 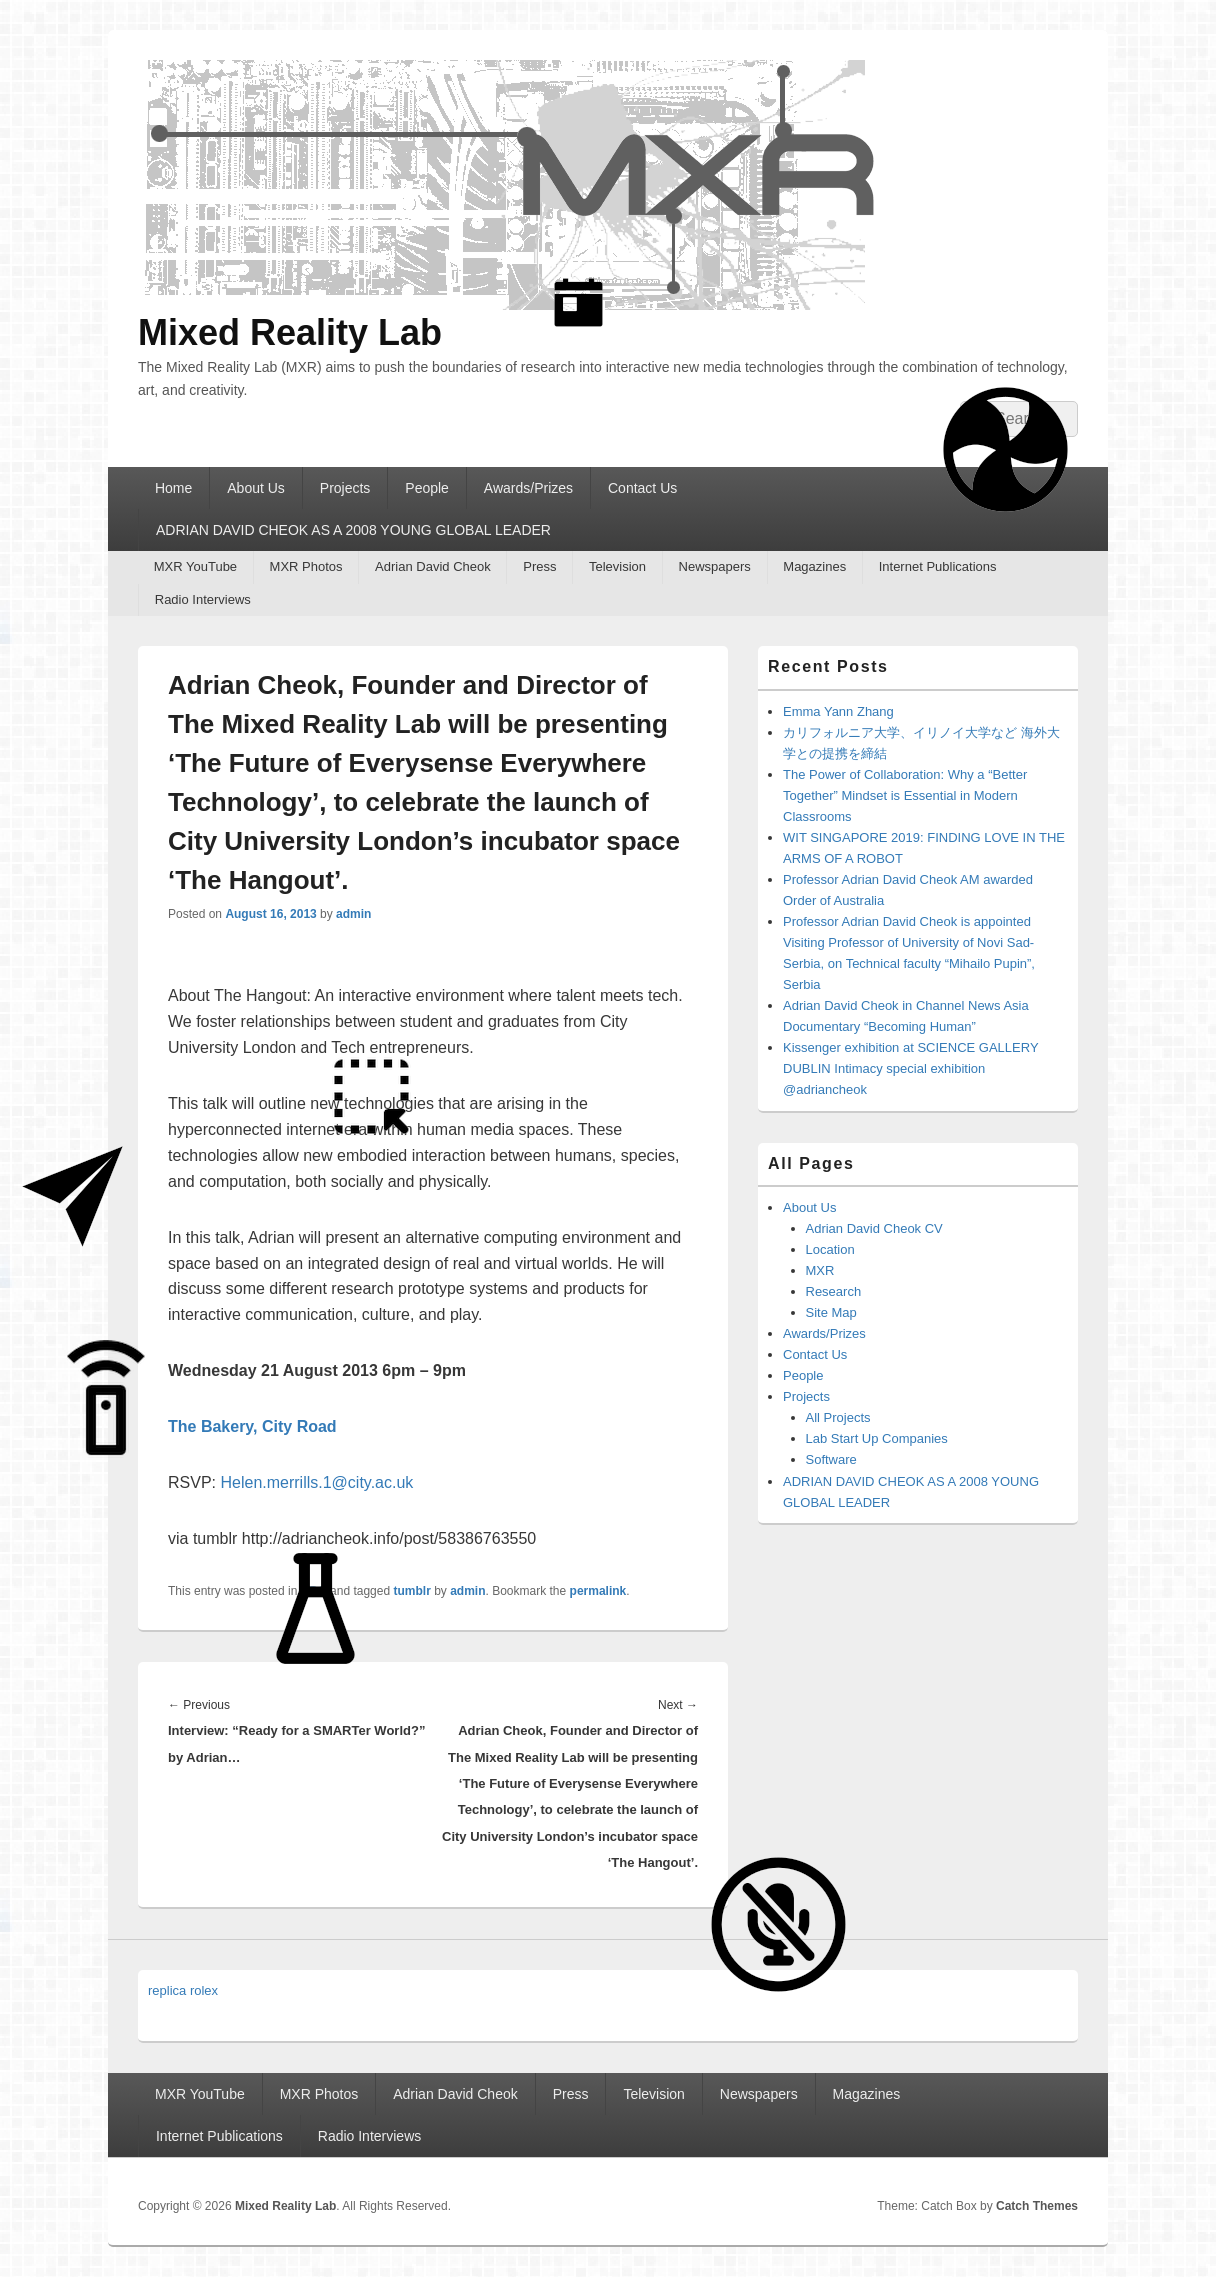 I want to click on access remote control settings, so click(x=106, y=1400).